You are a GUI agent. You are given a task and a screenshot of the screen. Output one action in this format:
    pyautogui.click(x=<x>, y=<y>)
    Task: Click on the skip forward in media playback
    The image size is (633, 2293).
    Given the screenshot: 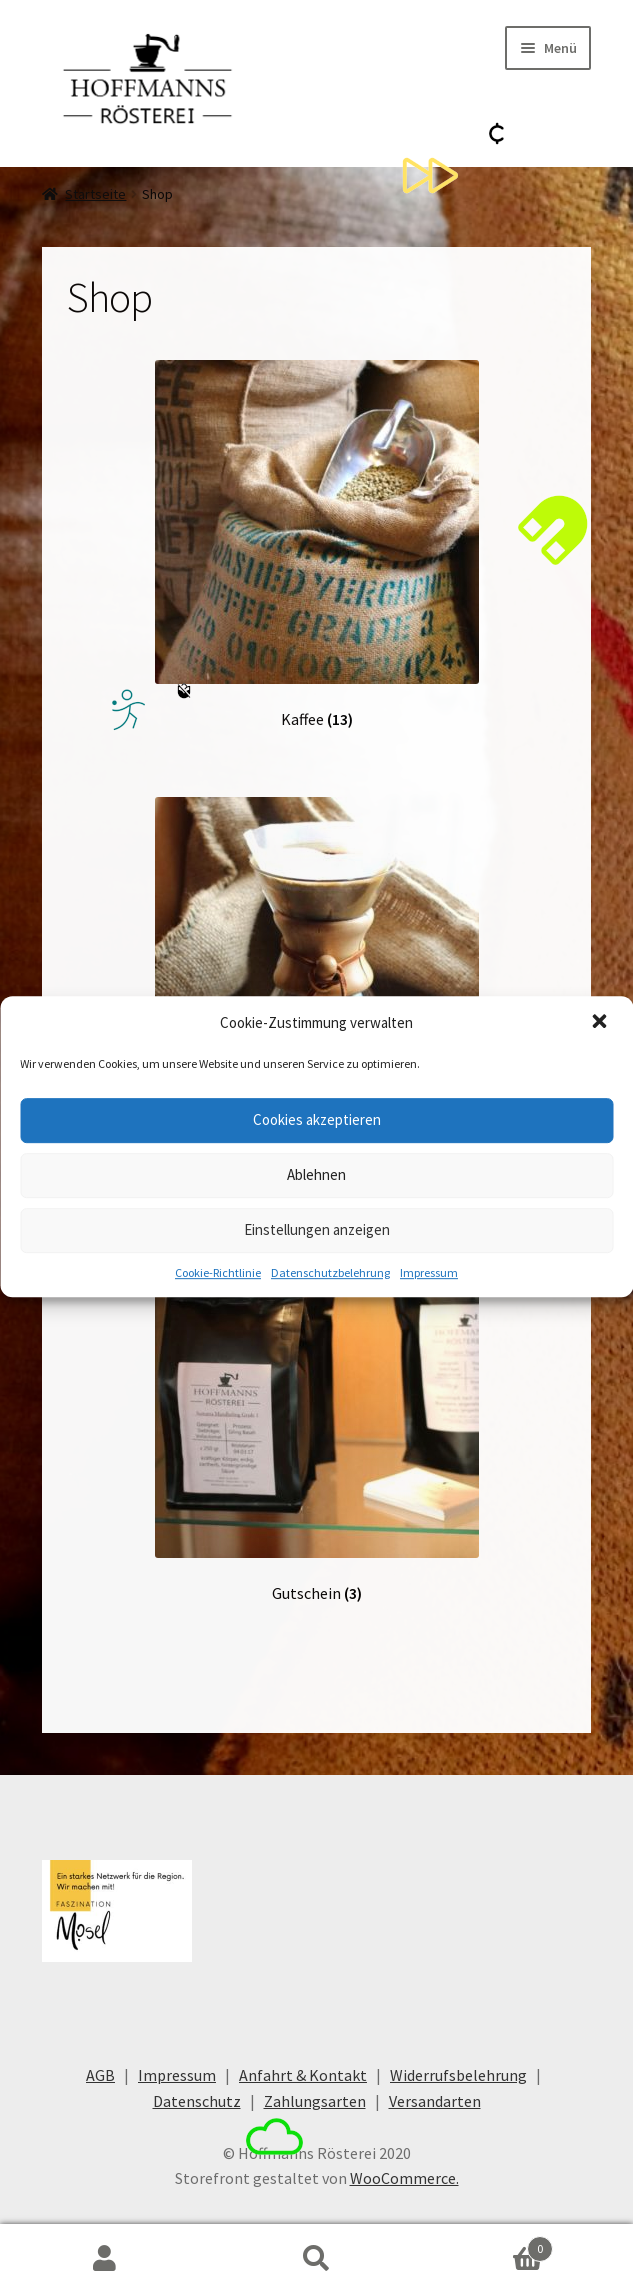 What is the action you would take?
    pyautogui.click(x=426, y=175)
    